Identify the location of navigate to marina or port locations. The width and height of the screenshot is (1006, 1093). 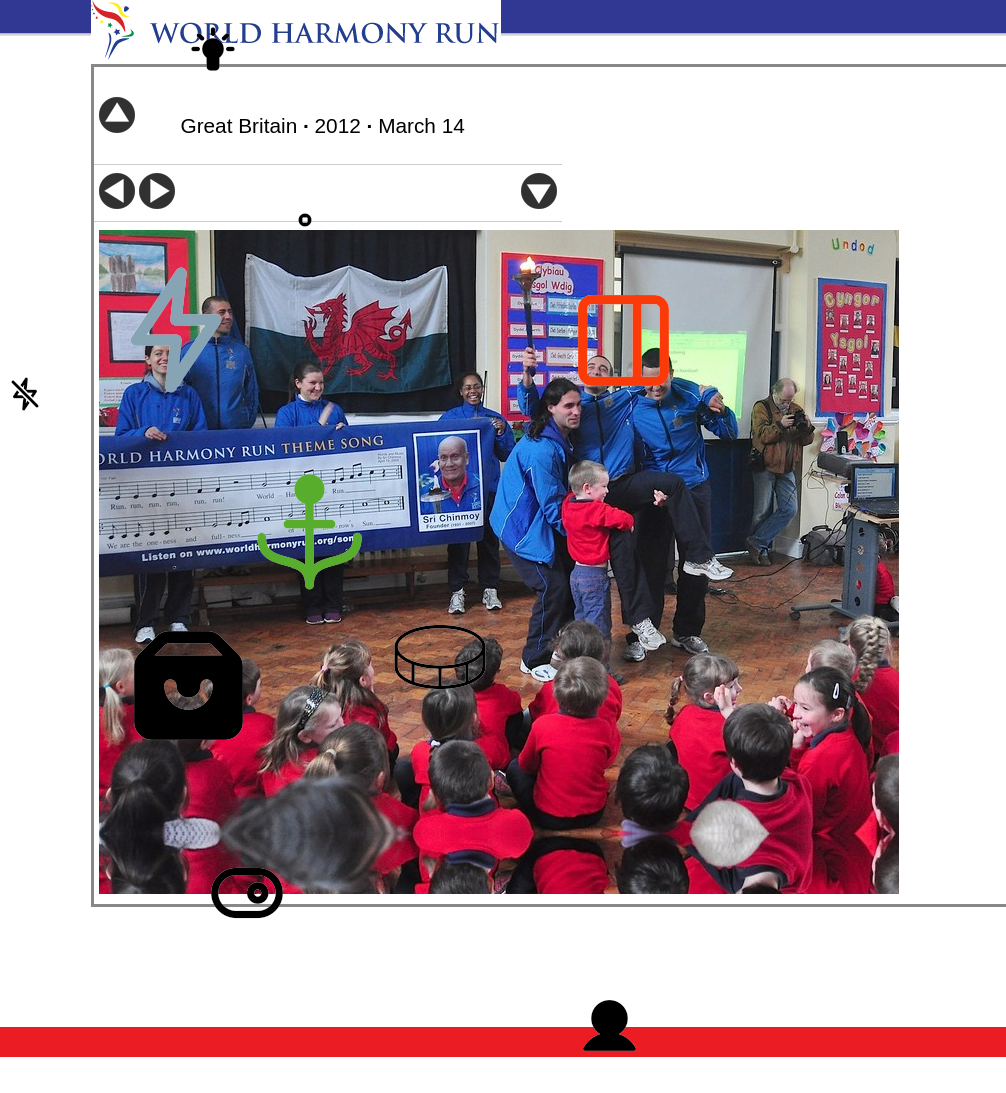
(309, 528).